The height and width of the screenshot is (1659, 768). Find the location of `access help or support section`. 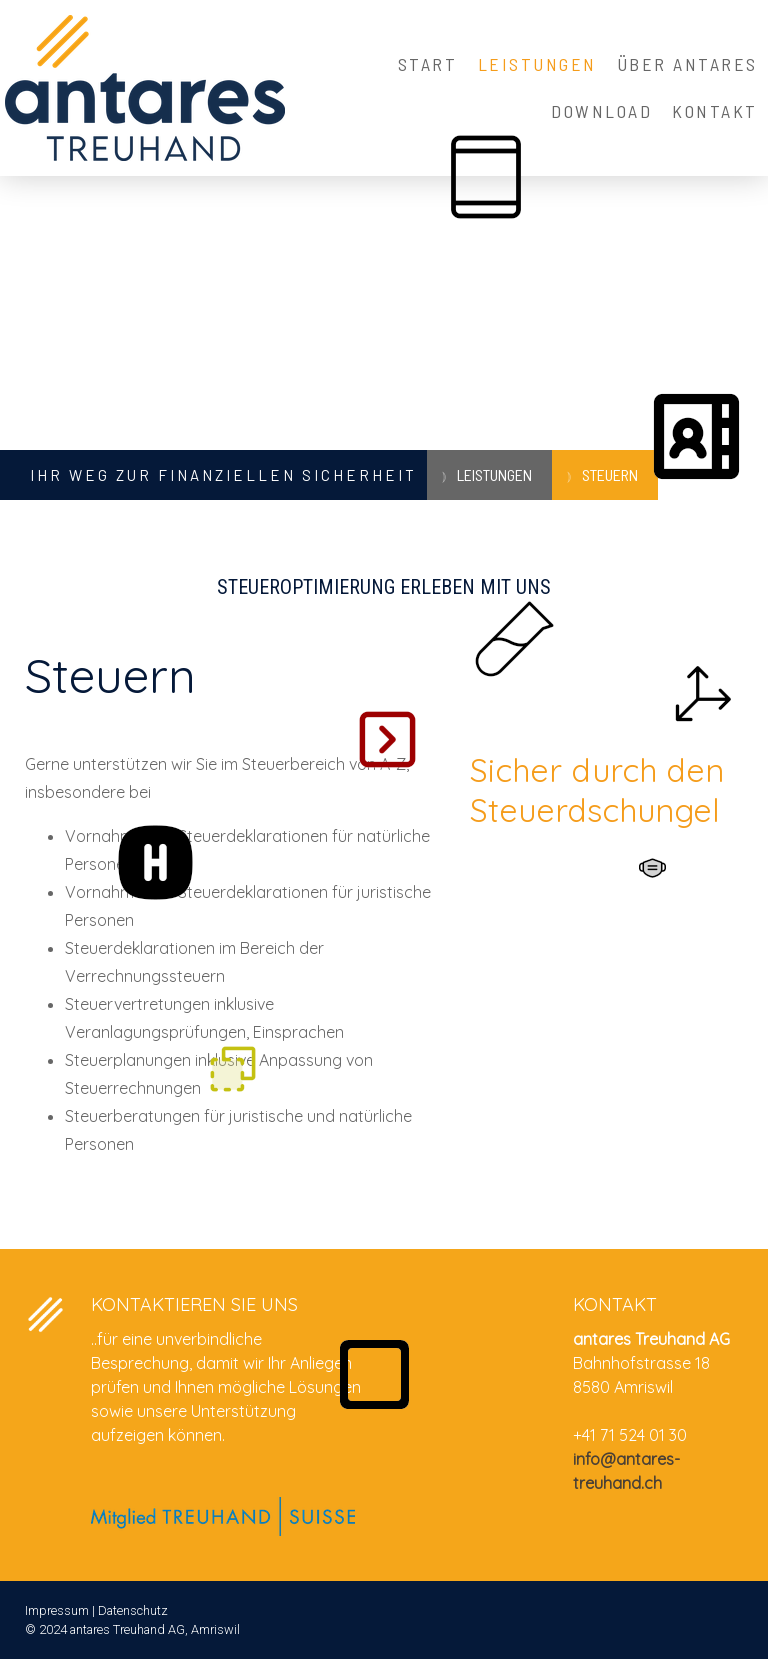

access help or support section is located at coordinates (155, 862).